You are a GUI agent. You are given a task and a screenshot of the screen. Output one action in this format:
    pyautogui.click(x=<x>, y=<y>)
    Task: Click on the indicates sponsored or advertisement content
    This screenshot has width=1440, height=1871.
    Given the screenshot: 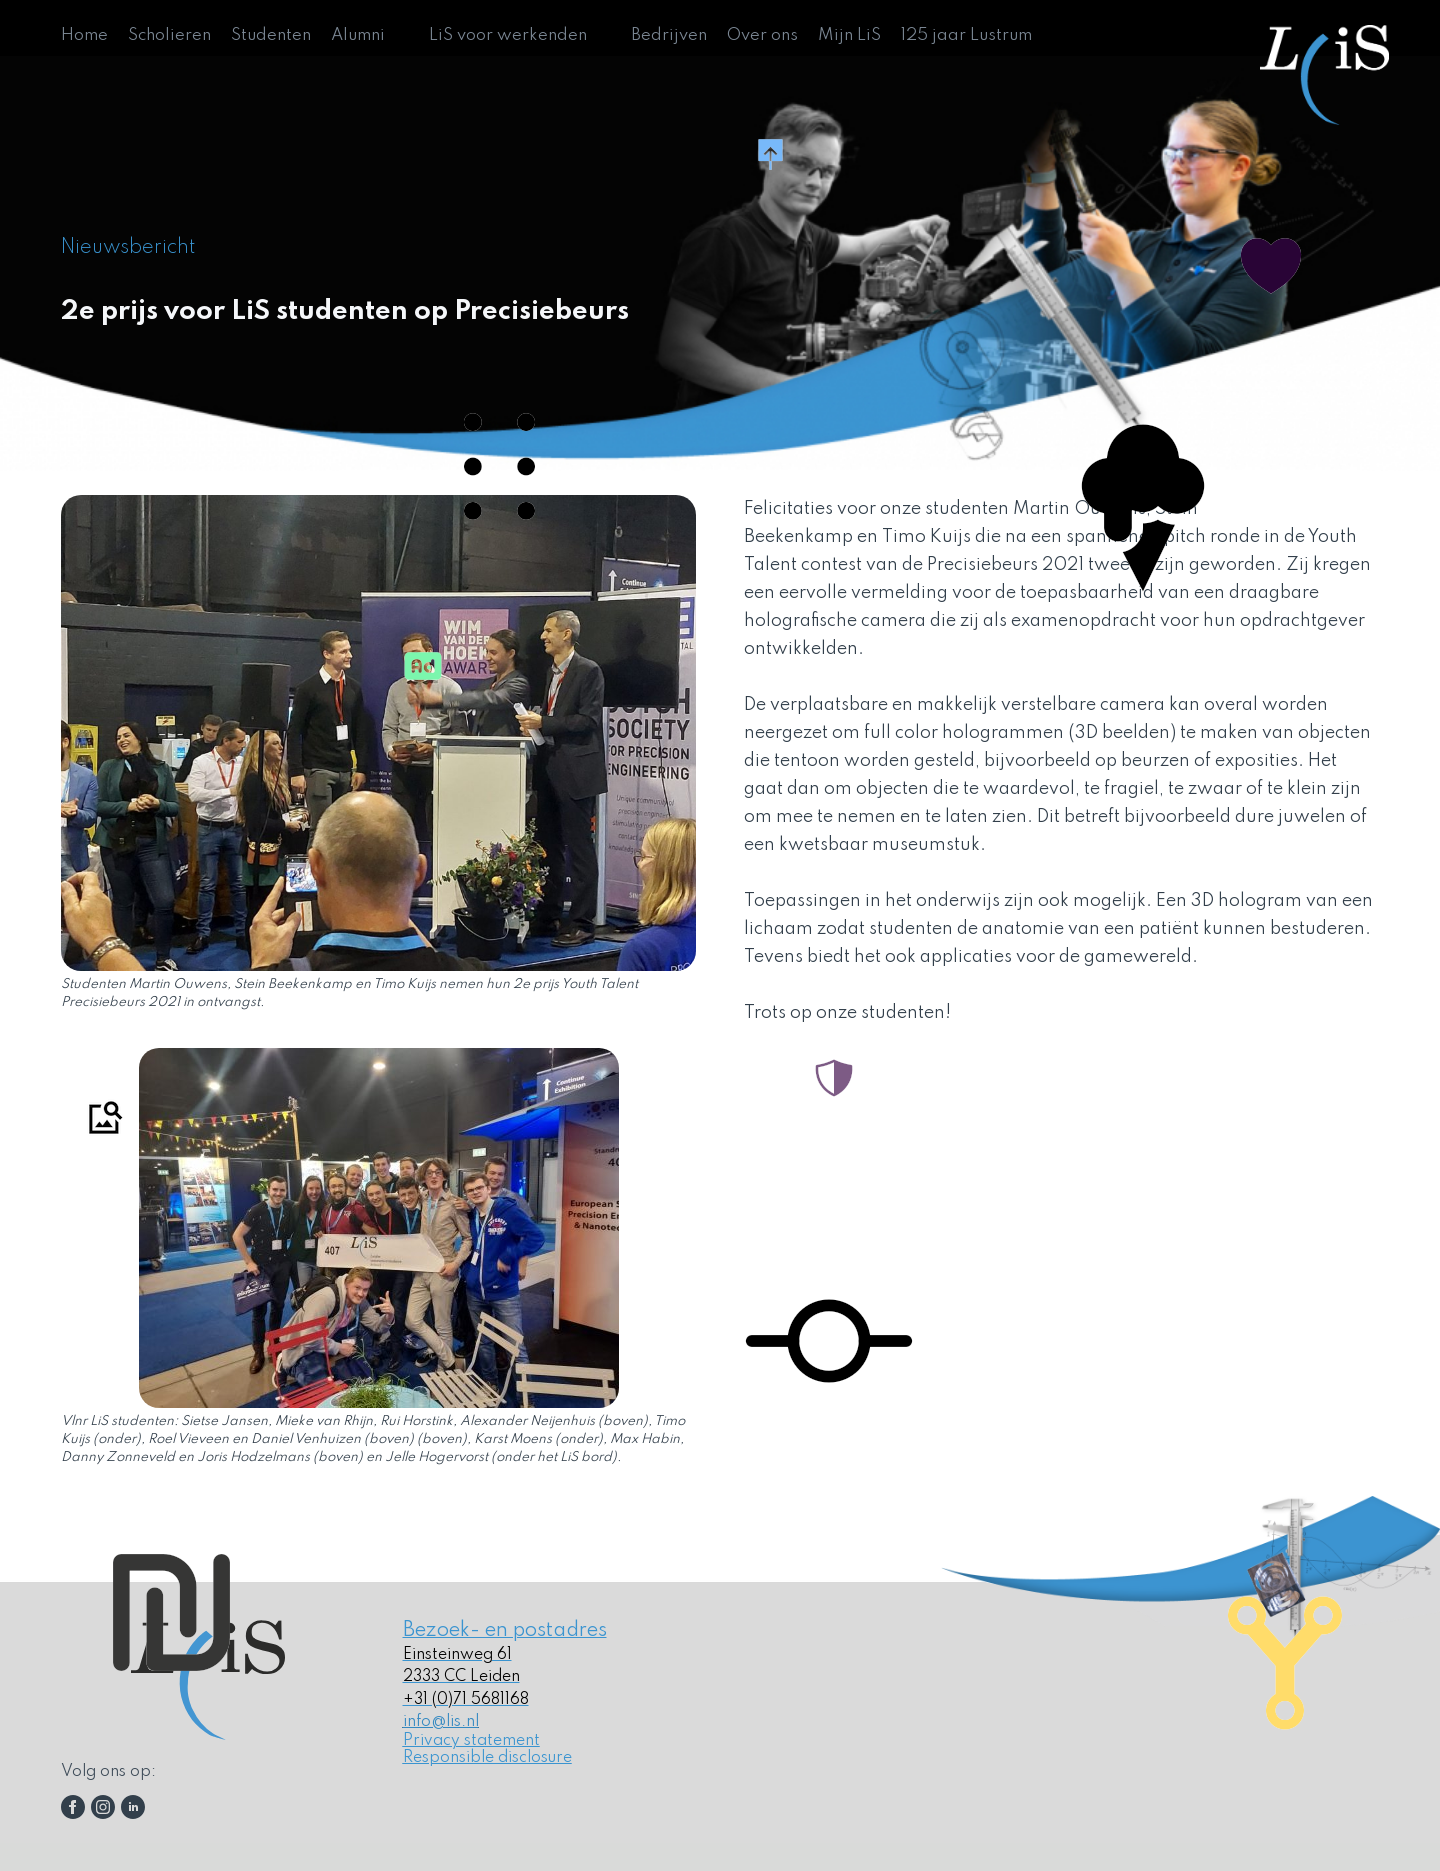 What is the action you would take?
    pyautogui.click(x=423, y=666)
    